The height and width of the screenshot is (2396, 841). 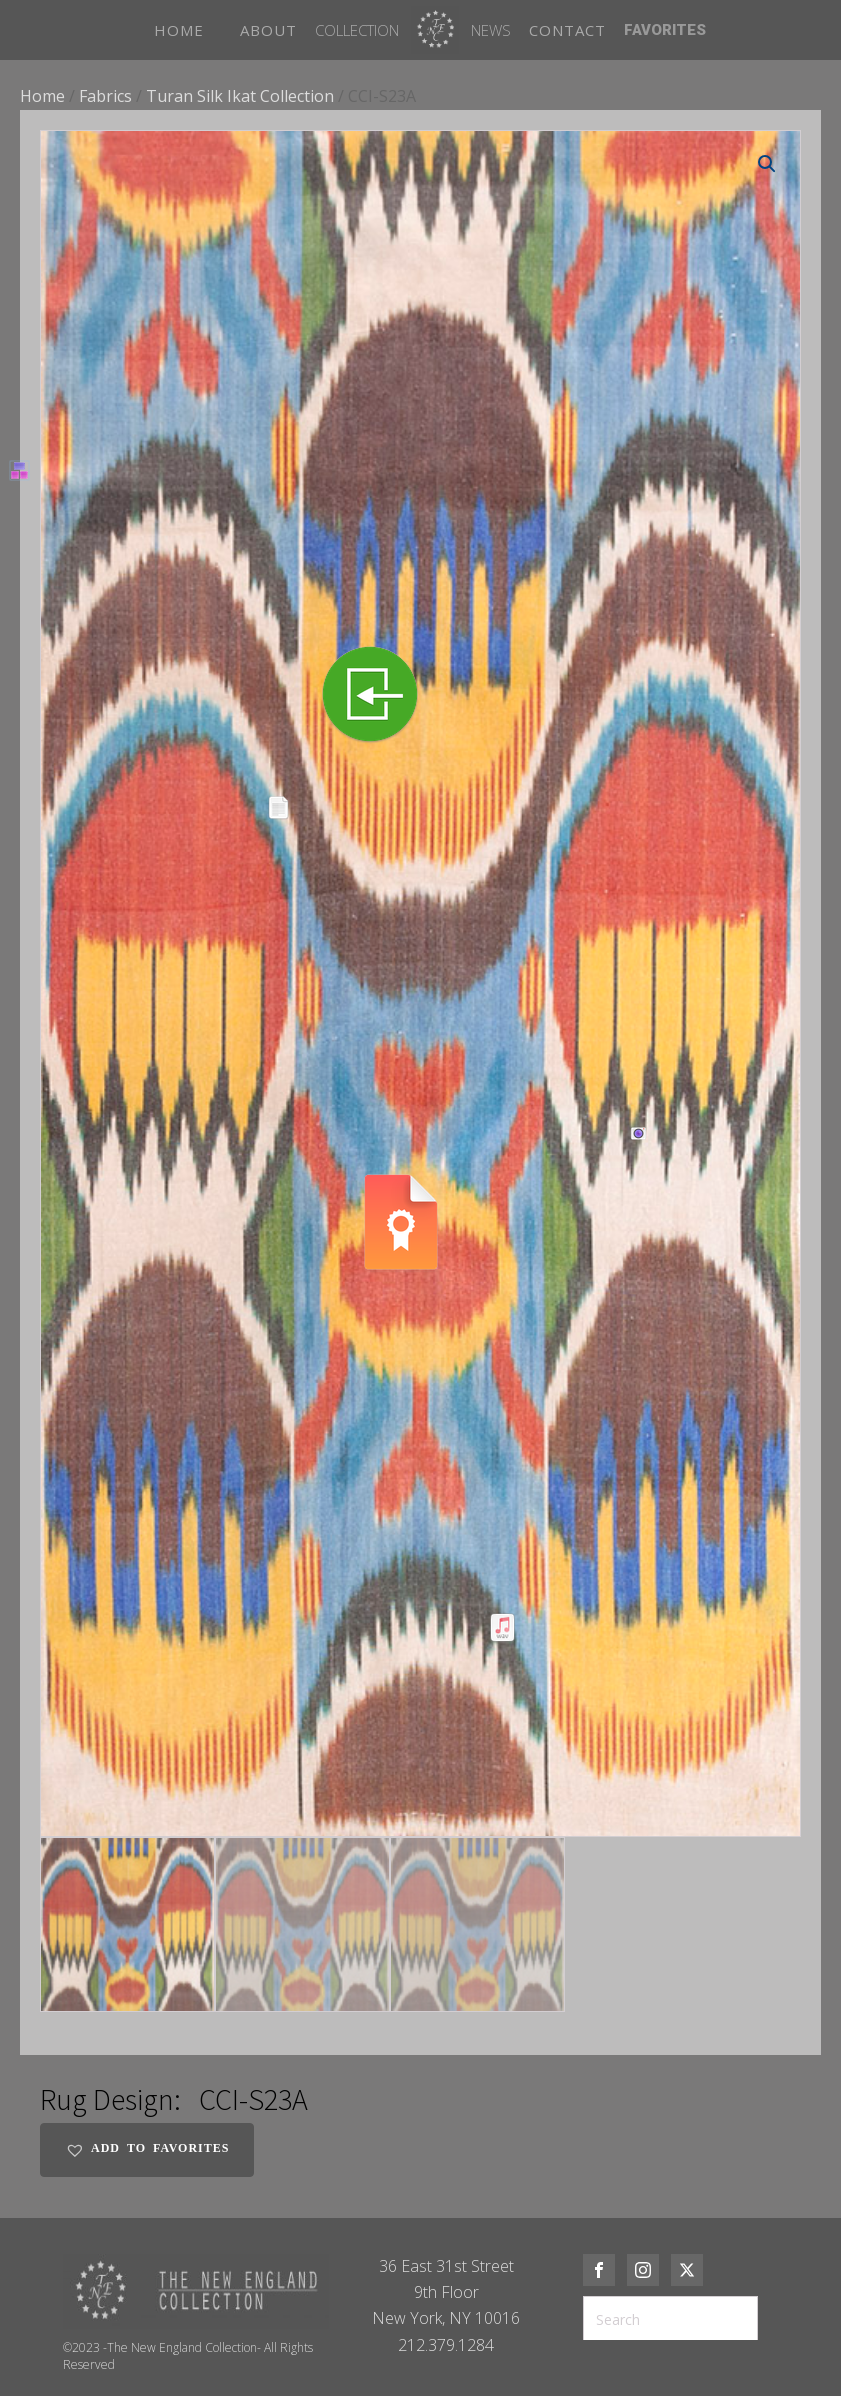 What do you see at coordinates (370, 694) in the screenshot?
I see `log out of the current user session` at bounding box center [370, 694].